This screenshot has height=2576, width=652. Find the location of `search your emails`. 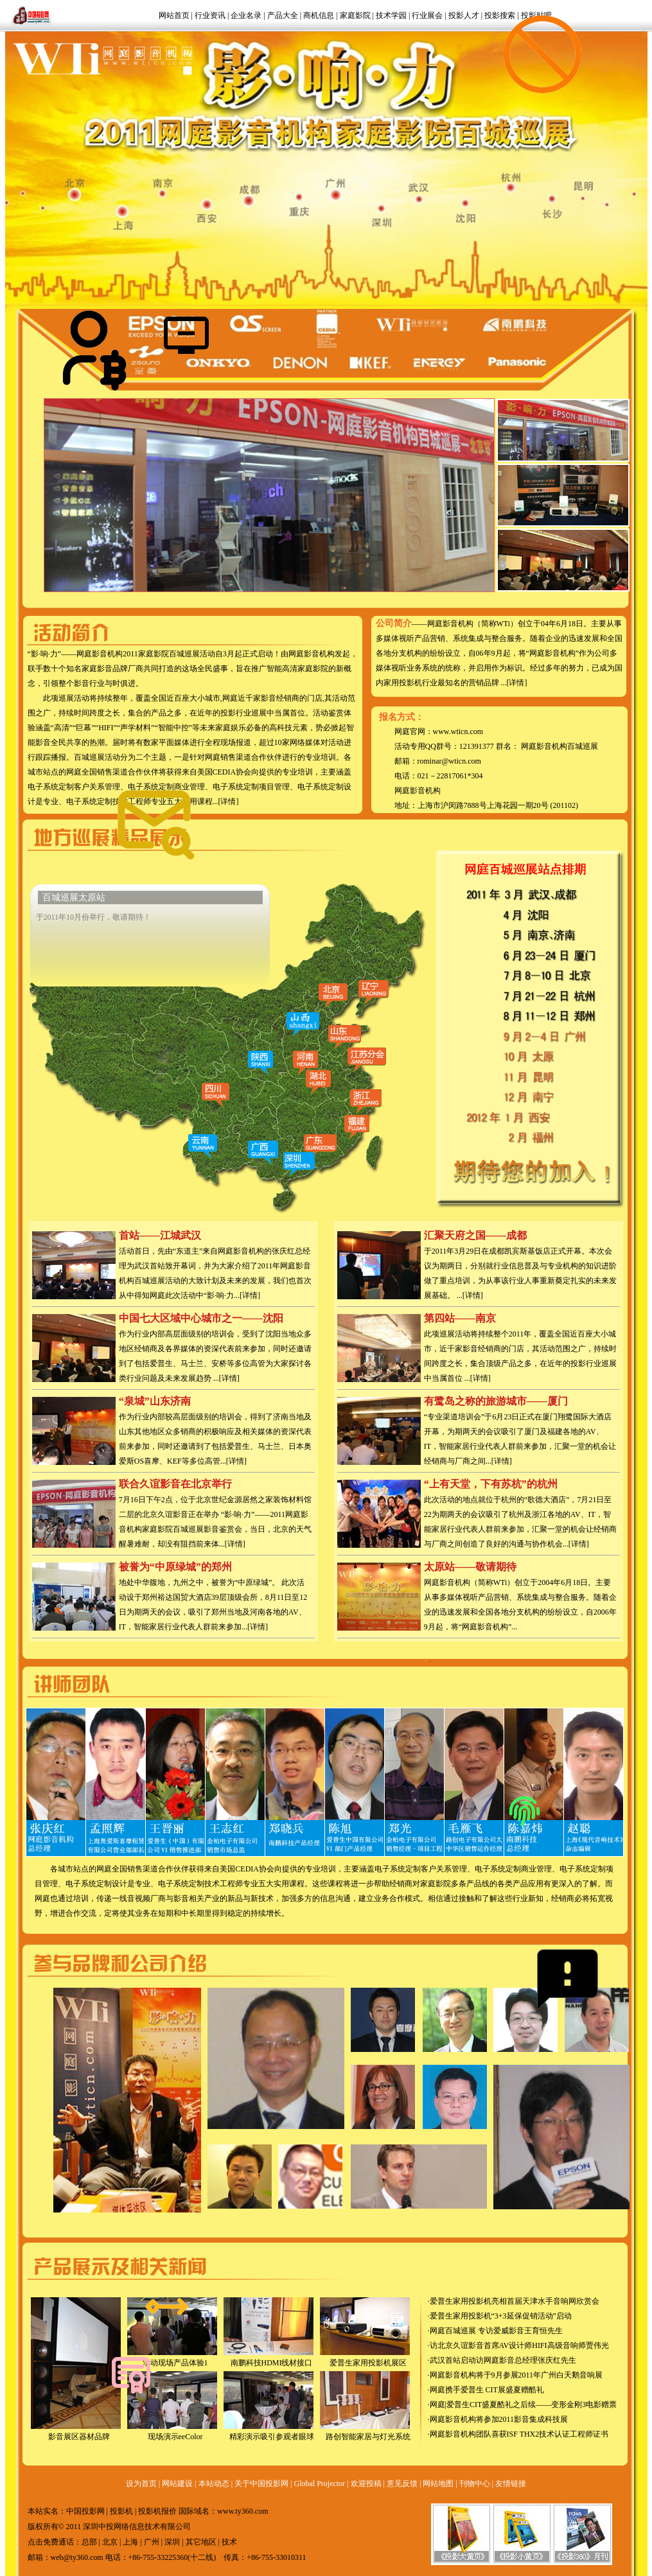

search your emails is located at coordinates (154, 819).